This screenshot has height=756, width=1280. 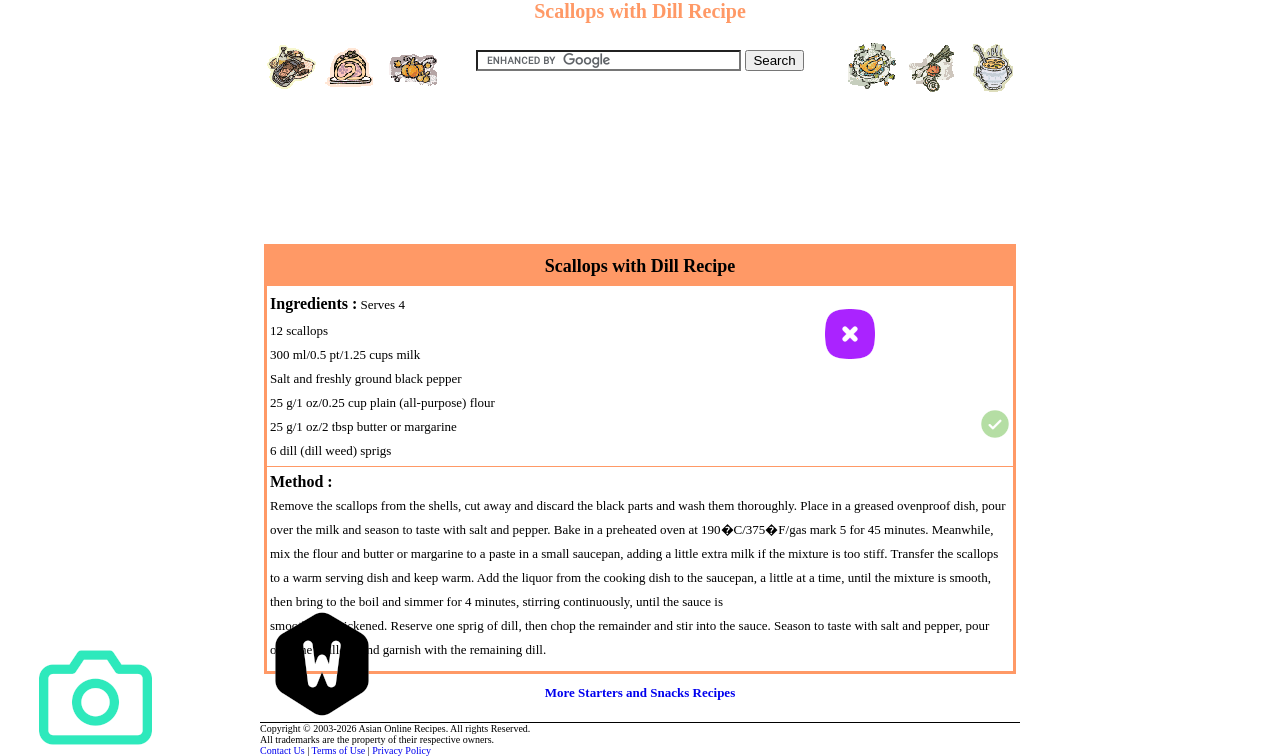 I want to click on access wallet or payment features, so click(x=322, y=664).